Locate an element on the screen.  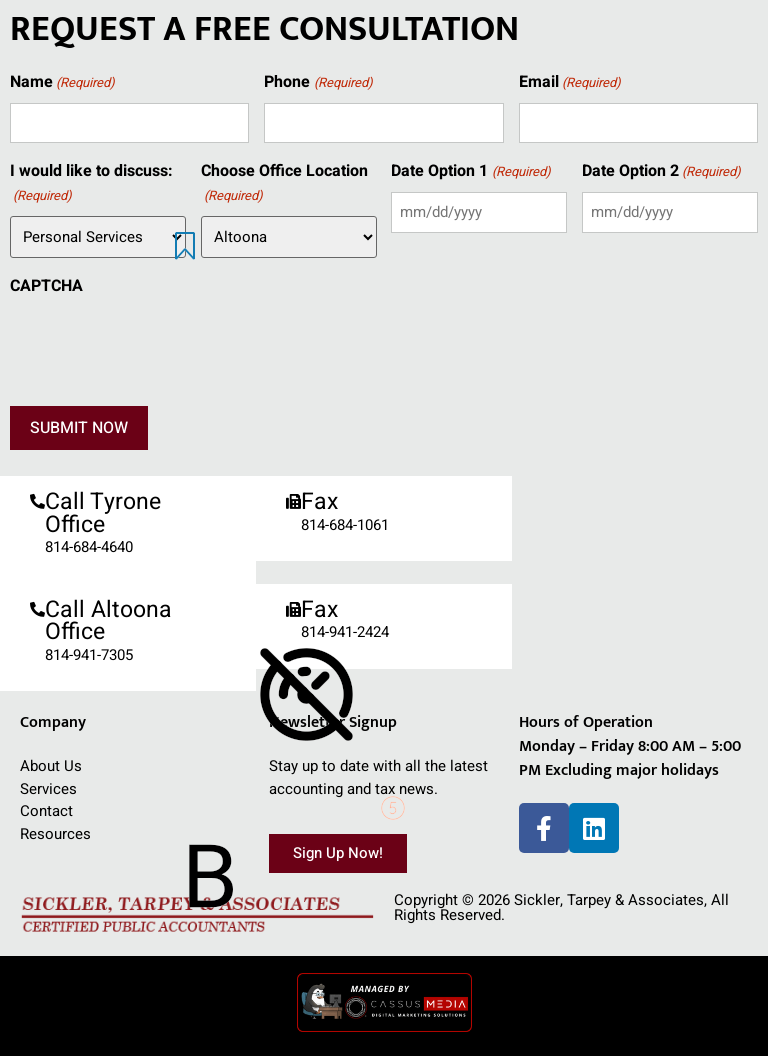
indicates step 5 in a multi-step process is located at coordinates (393, 808).